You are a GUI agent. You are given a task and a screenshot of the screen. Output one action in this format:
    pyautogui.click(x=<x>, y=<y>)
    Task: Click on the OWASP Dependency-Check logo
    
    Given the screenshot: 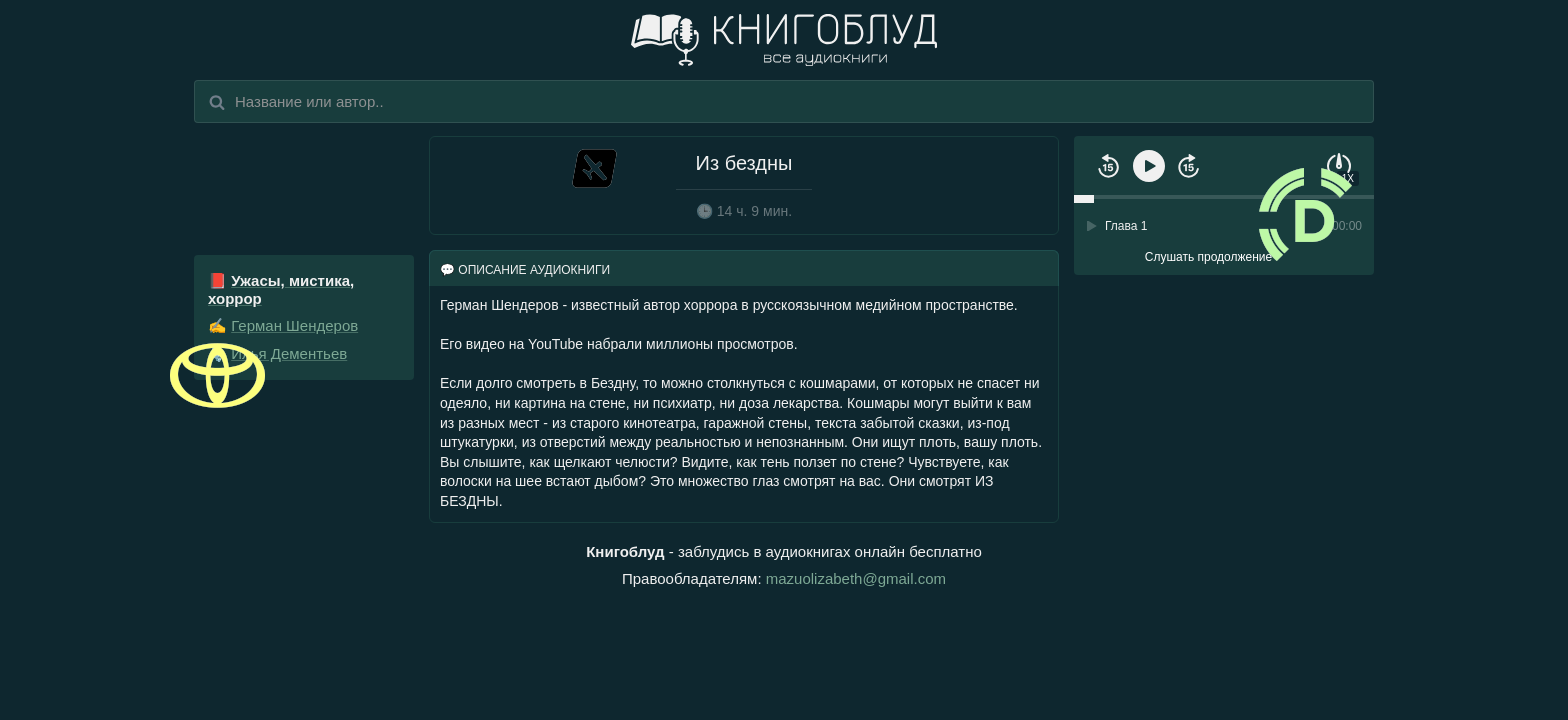 What is the action you would take?
    pyautogui.click(x=1305, y=214)
    